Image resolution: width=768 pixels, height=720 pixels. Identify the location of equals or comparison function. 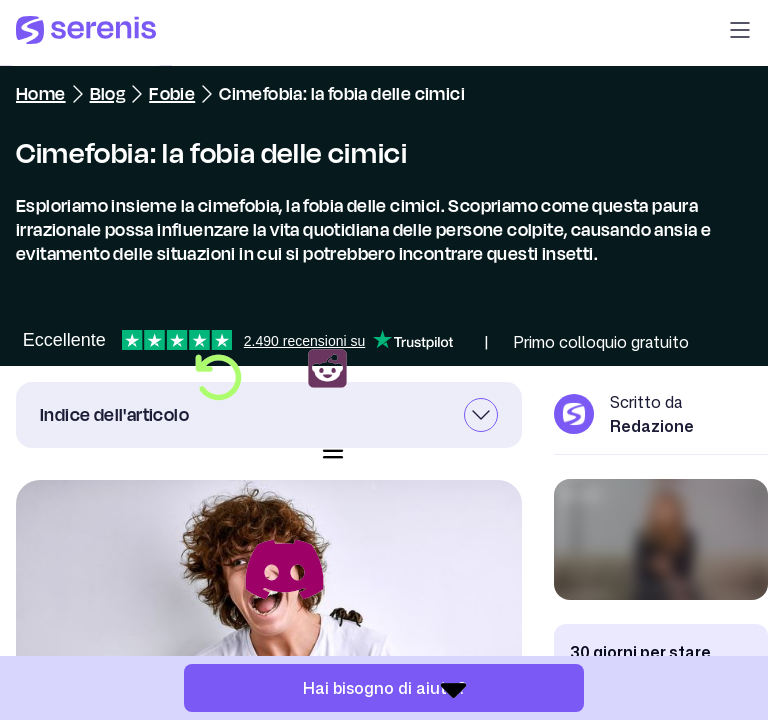
(333, 454).